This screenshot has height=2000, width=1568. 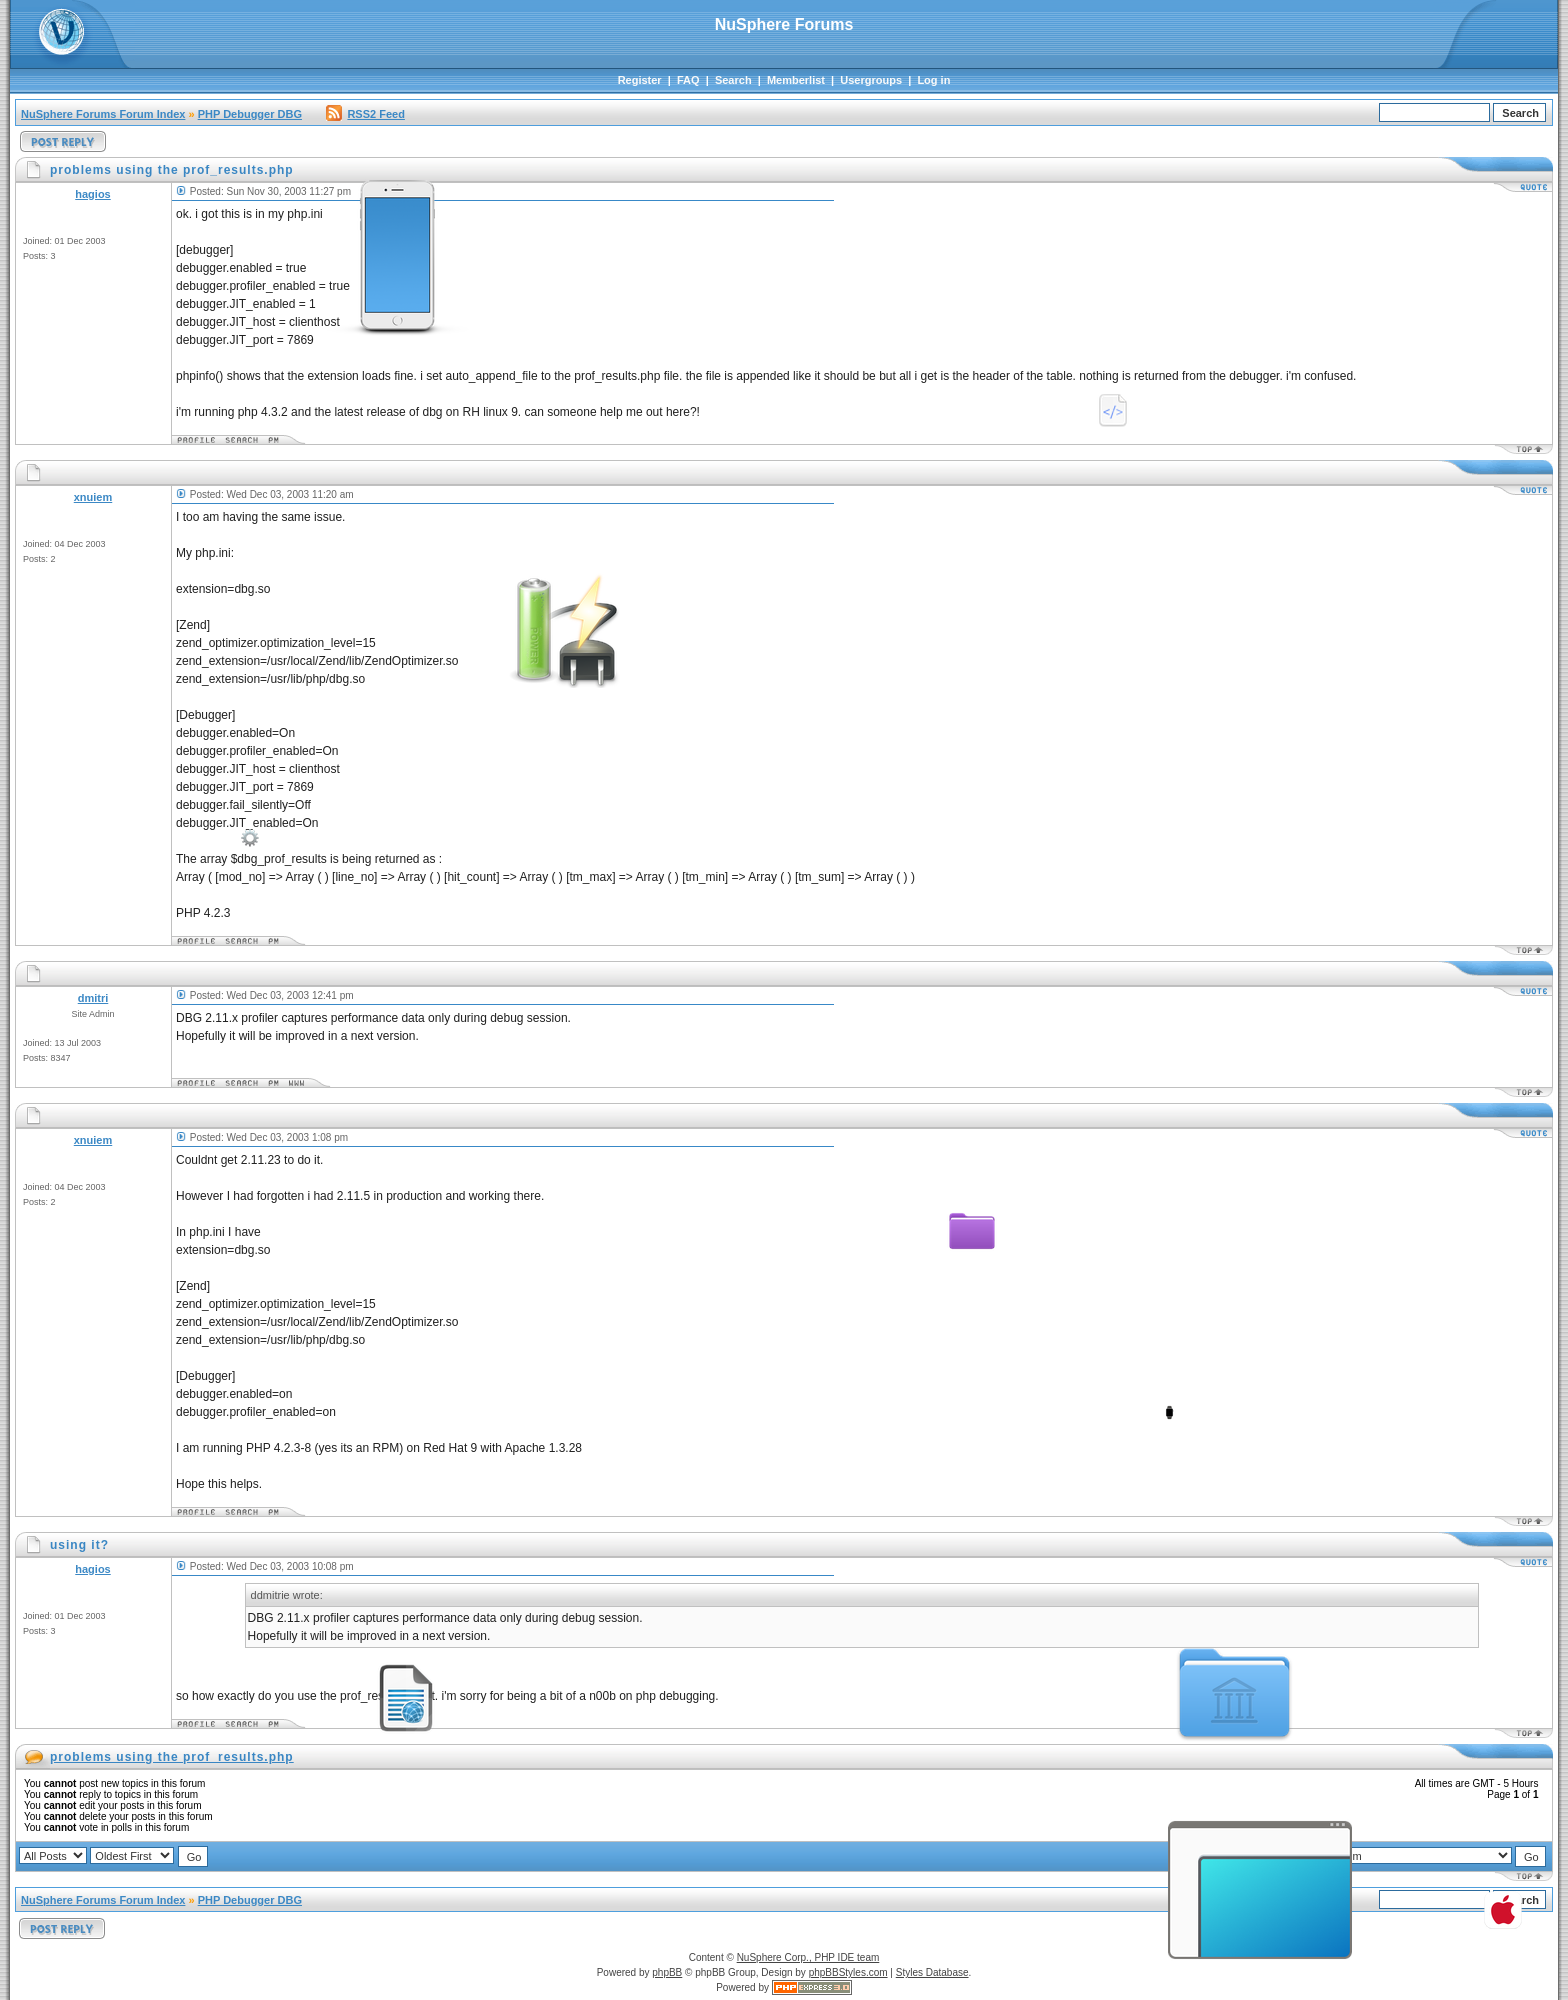 What do you see at coordinates (1260, 1890) in the screenshot?
I see `open desktop view` at bounding box center [1260, 1890].